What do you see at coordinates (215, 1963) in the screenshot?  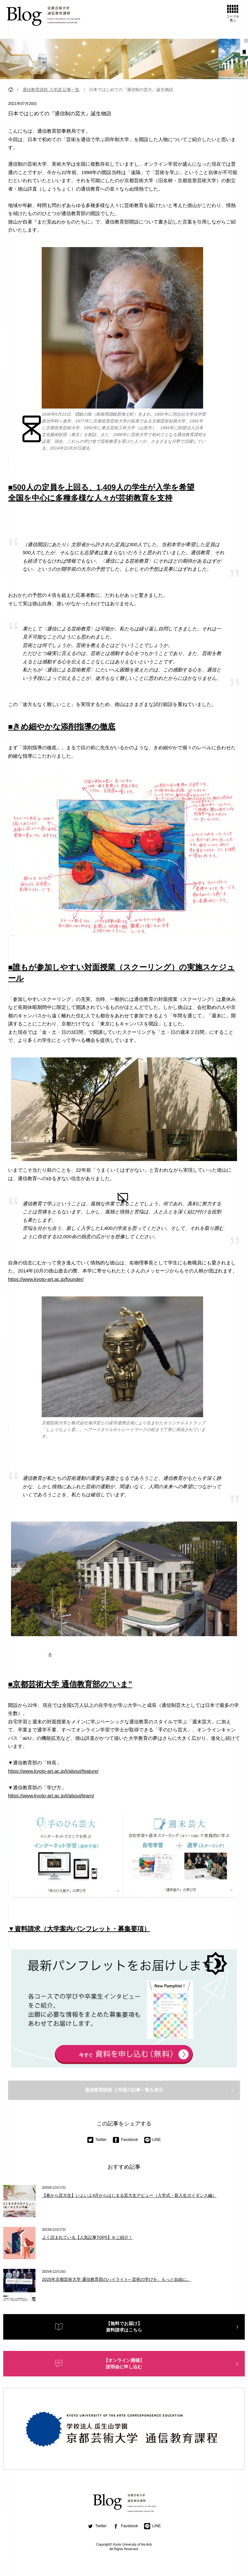 I see `toggle dark mode or night theme` at bounding box center [215, 1963].